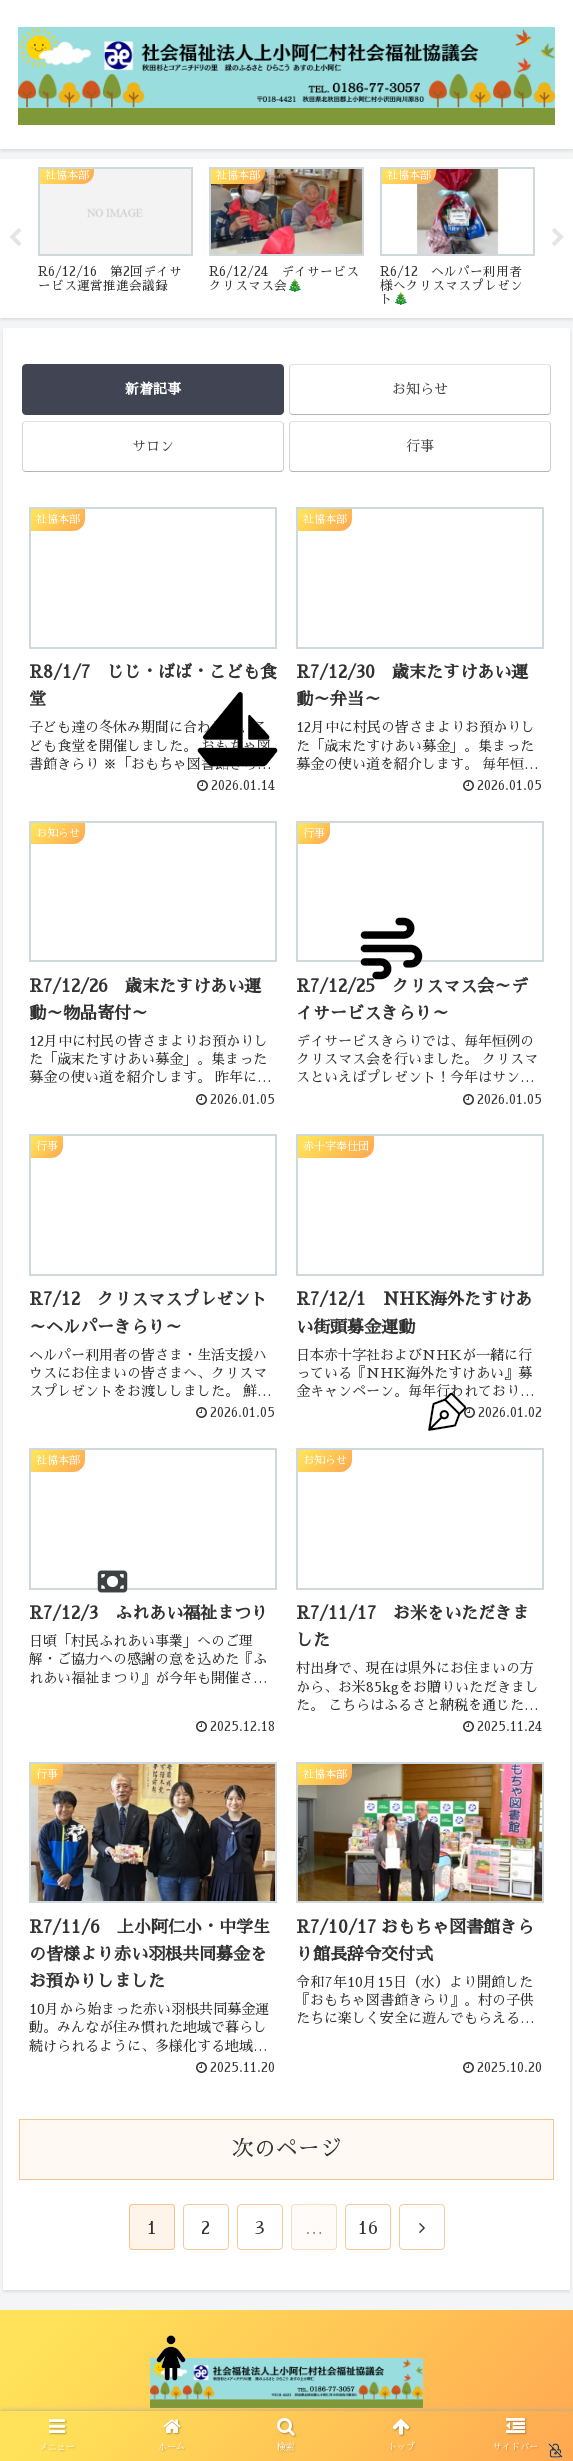 The image size is (573, 2461). What do you see at coordinates (237, 734) in the screenshot?
I see `access sailing or boating features` at bounding box center [237, 734].